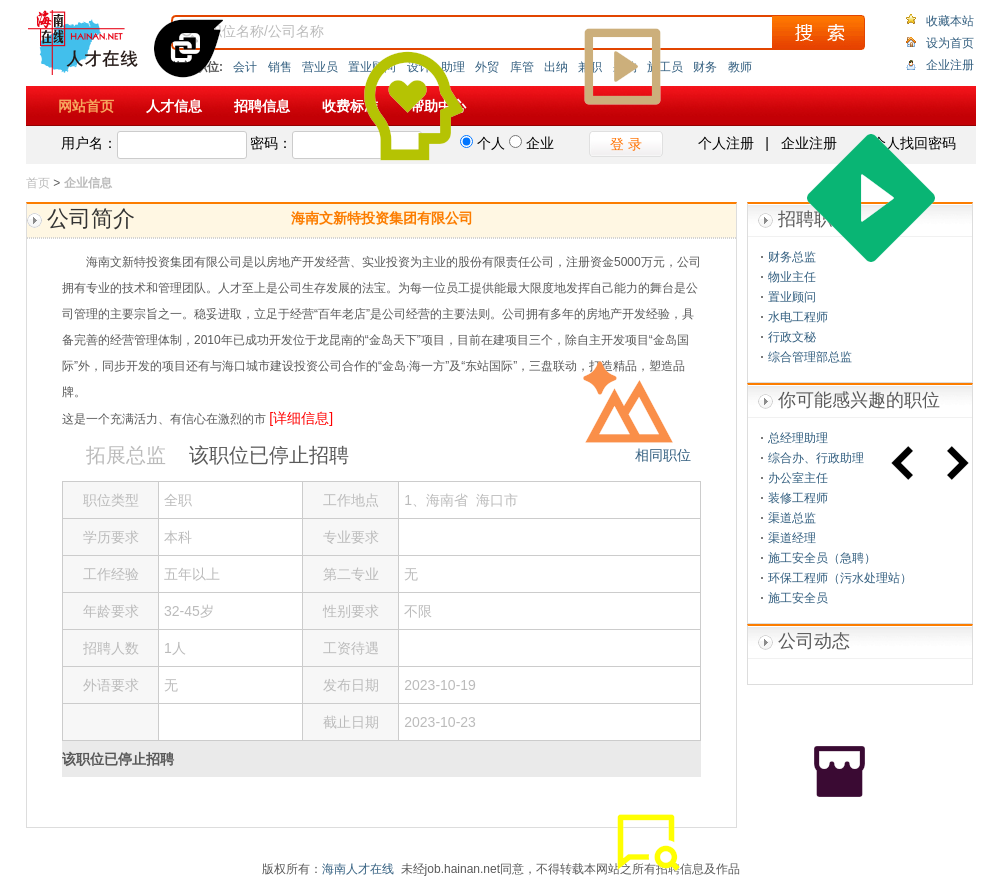  What do you see at coordinates (622, 66) in the screenshot?
I see `play video content` at bounding box center [622, 66].